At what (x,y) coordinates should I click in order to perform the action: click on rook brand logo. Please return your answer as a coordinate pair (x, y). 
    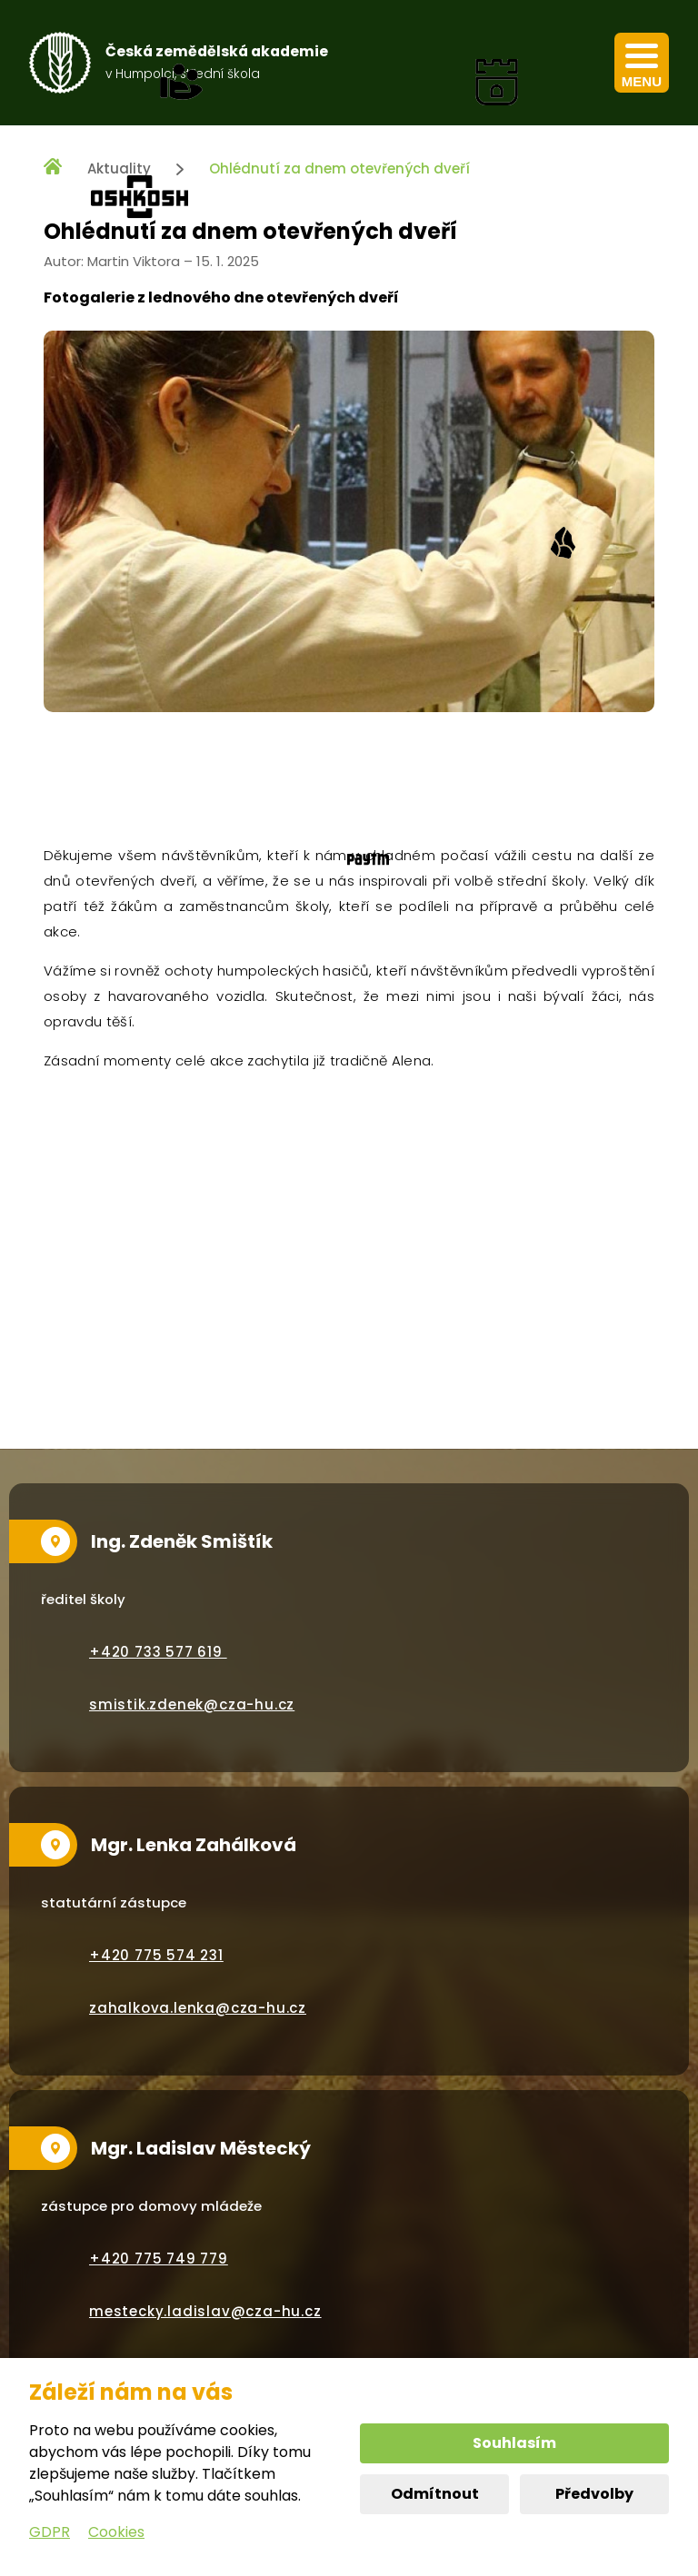
    Looking at the image, I should click on (496, 82).